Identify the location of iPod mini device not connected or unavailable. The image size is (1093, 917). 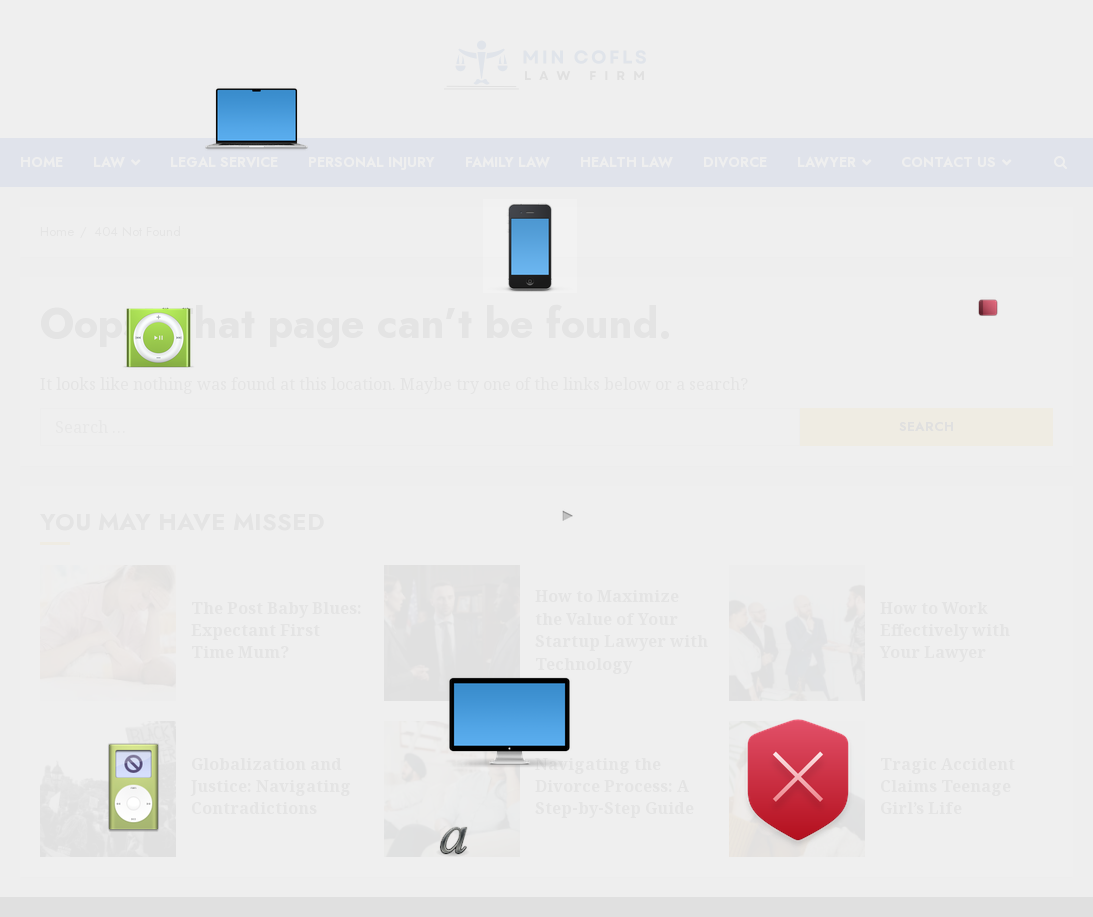
(133, 787).